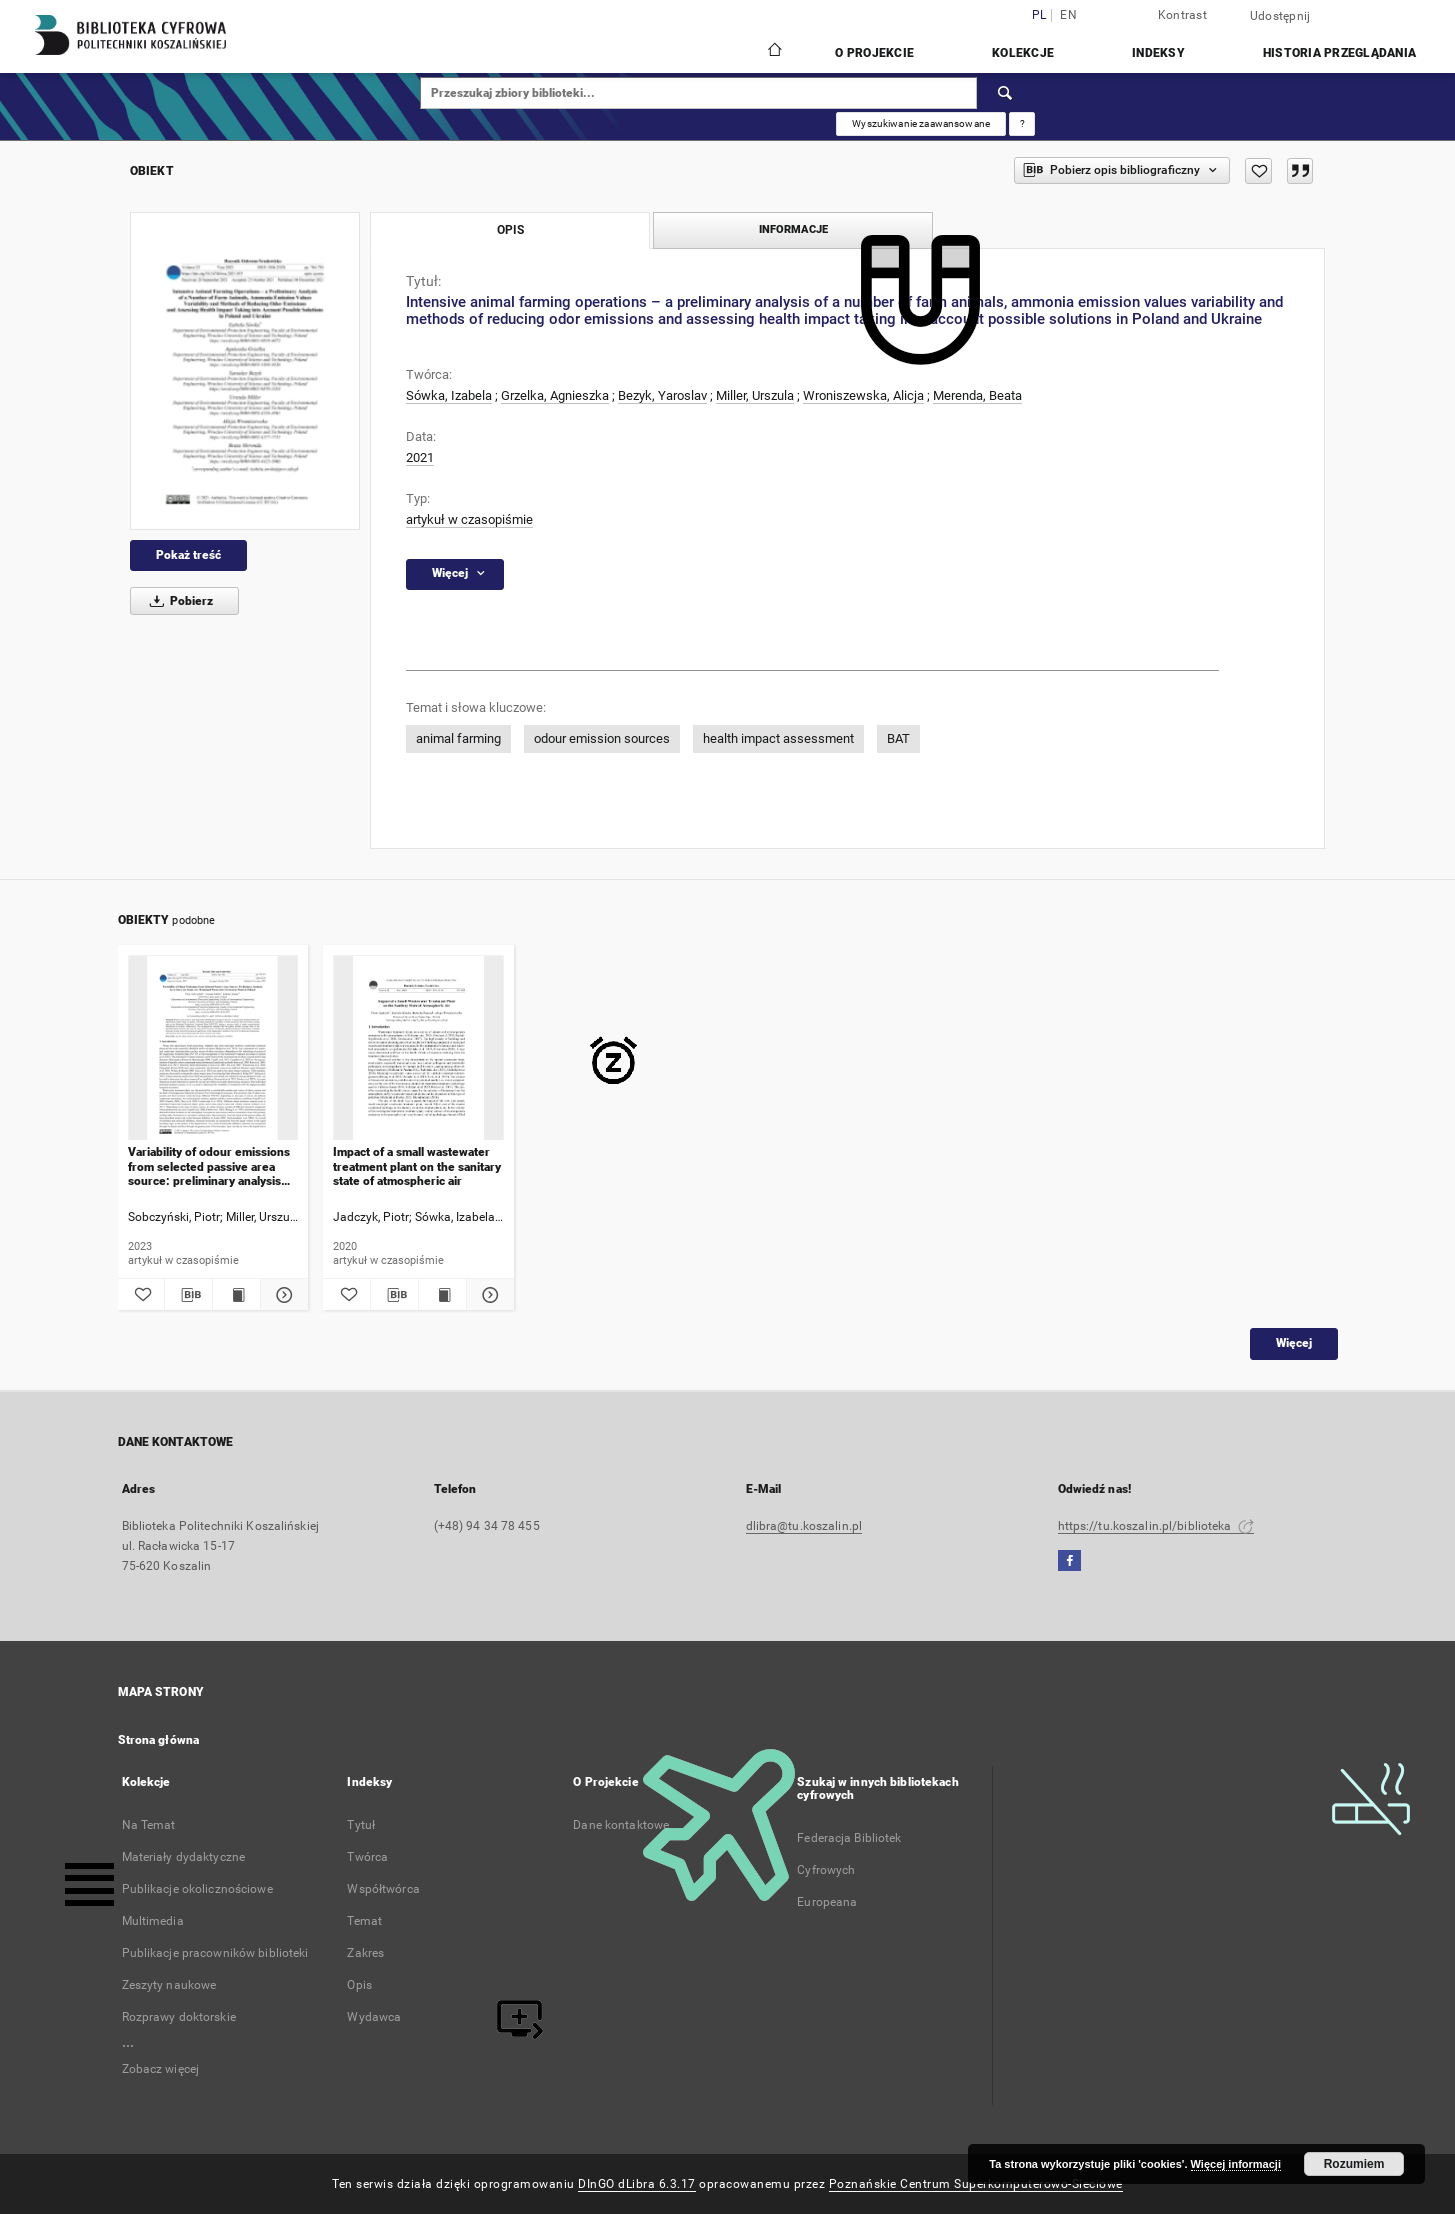 The image size is (1455, 2214). I want to click on indicates a no smoking zone, so click(1371, 1802).